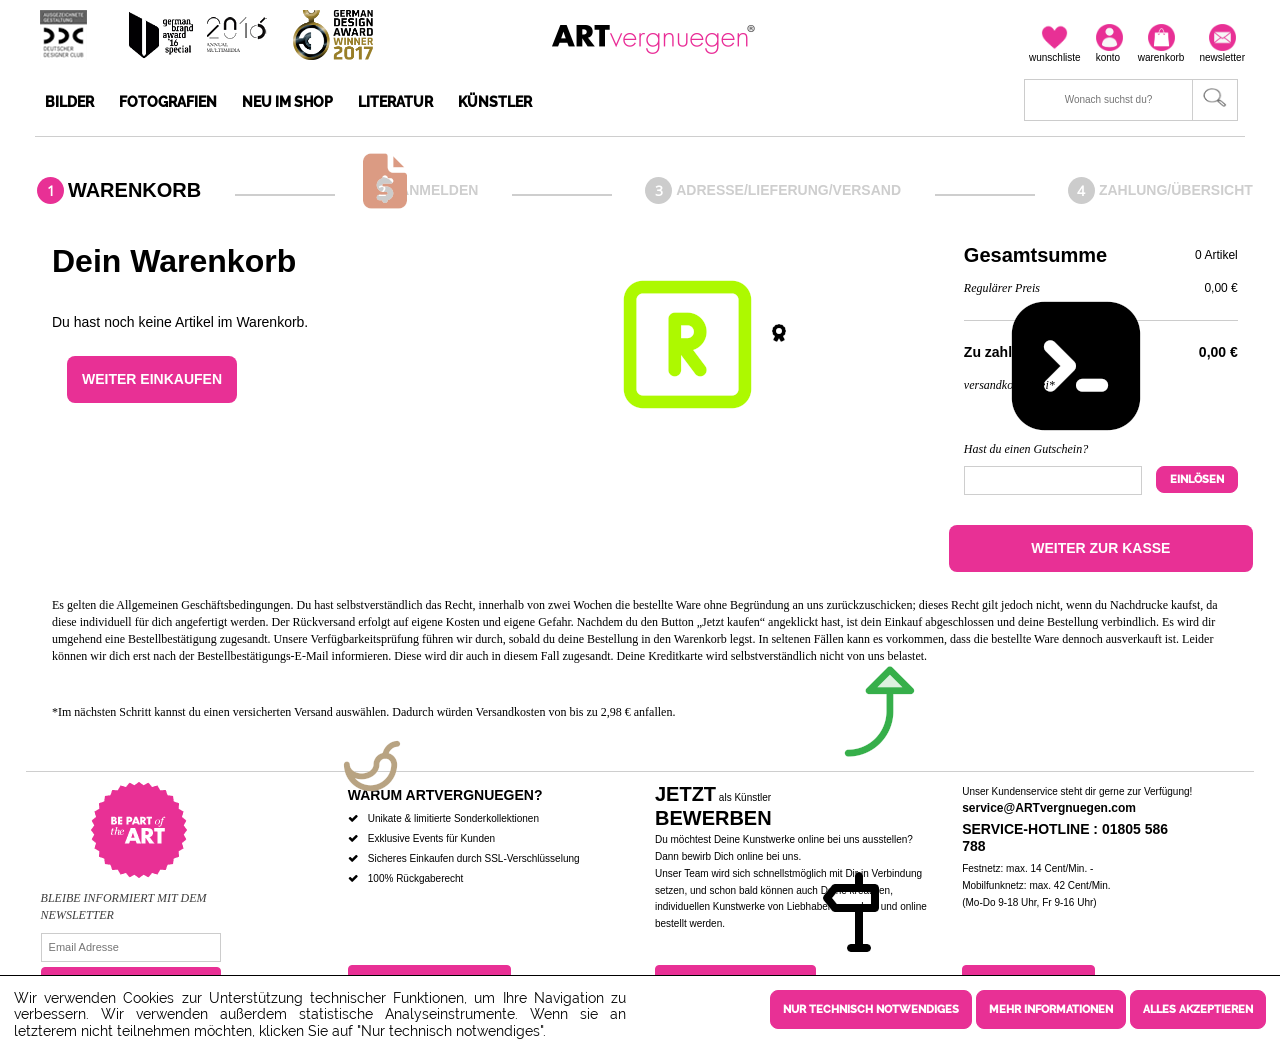 This screenshot has height=1054, width=1280. I want to click on indicates a rating or review section, so click(687, 344).